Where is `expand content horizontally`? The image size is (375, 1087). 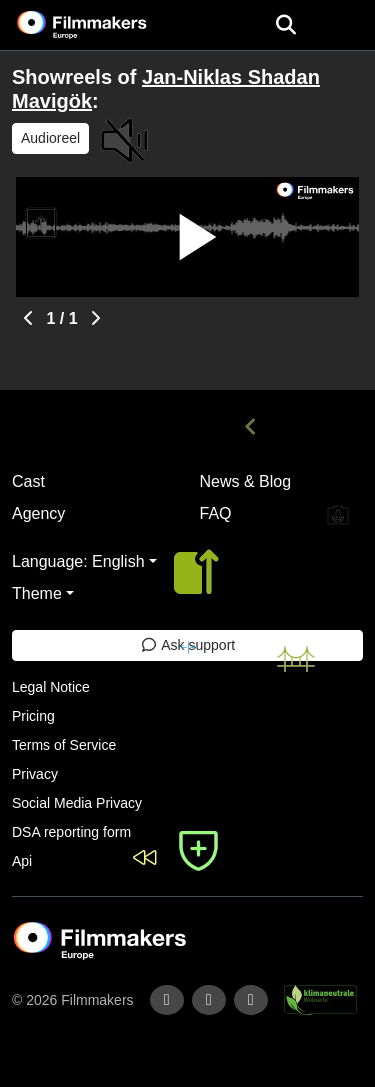 expand content horizontally is located at coordinates (188, 647).